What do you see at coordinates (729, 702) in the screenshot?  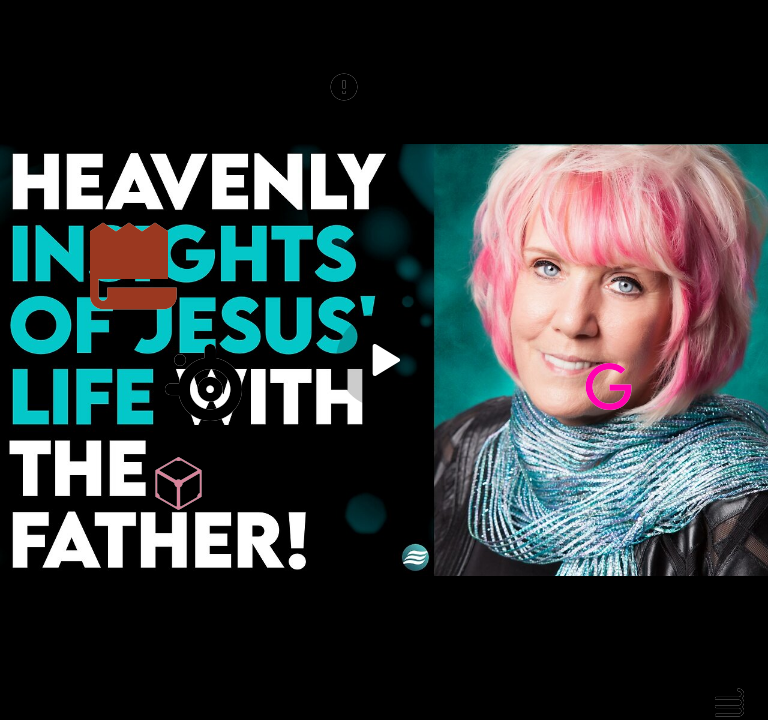 I see `link to Cirrus CI continuous integration service` at bounding box center [729, 702].